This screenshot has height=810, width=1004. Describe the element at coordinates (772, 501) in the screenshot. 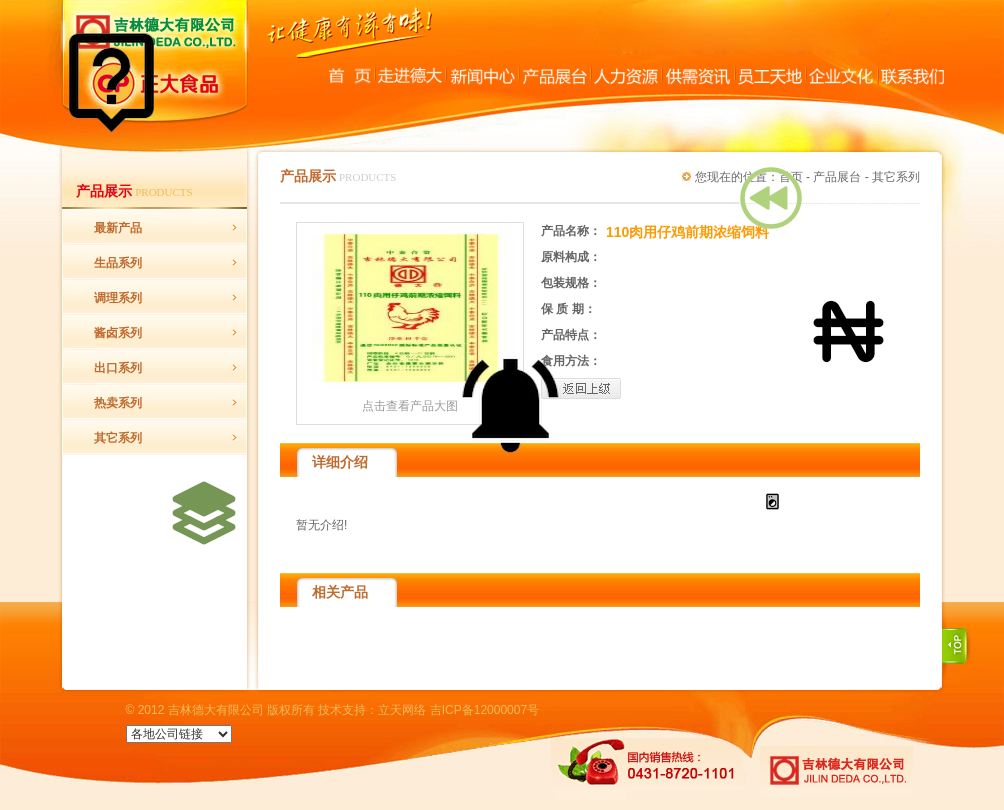

I see `find nearby laundromat or laundry services` at that location.